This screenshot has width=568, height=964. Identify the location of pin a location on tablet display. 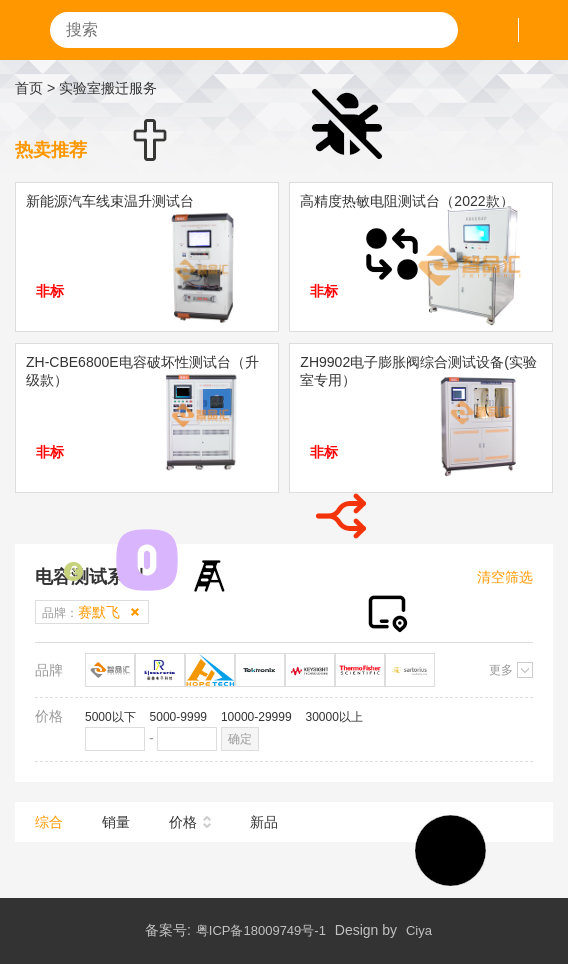
(387, 612).